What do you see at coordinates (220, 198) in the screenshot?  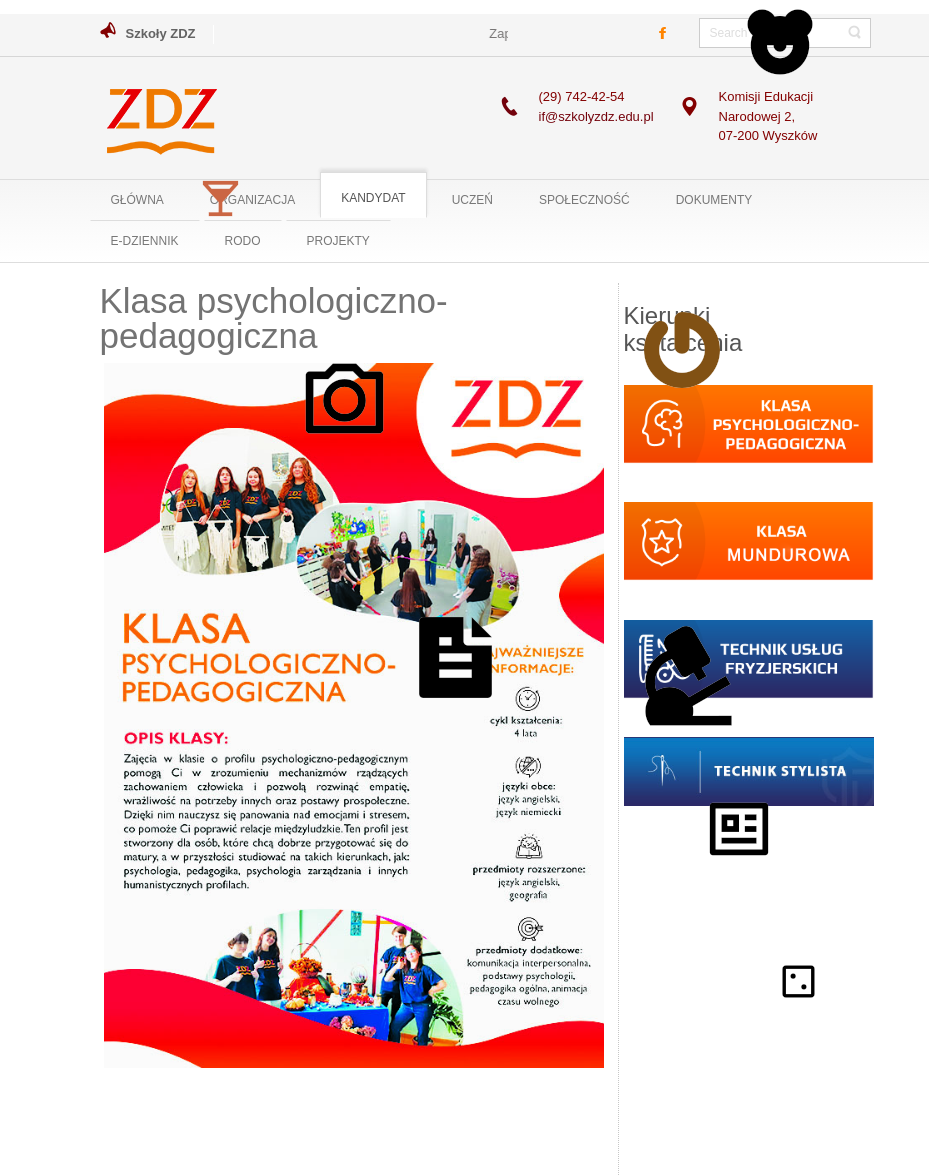 I see `view cocktail or drink menu` at bounding box center [220, 198].